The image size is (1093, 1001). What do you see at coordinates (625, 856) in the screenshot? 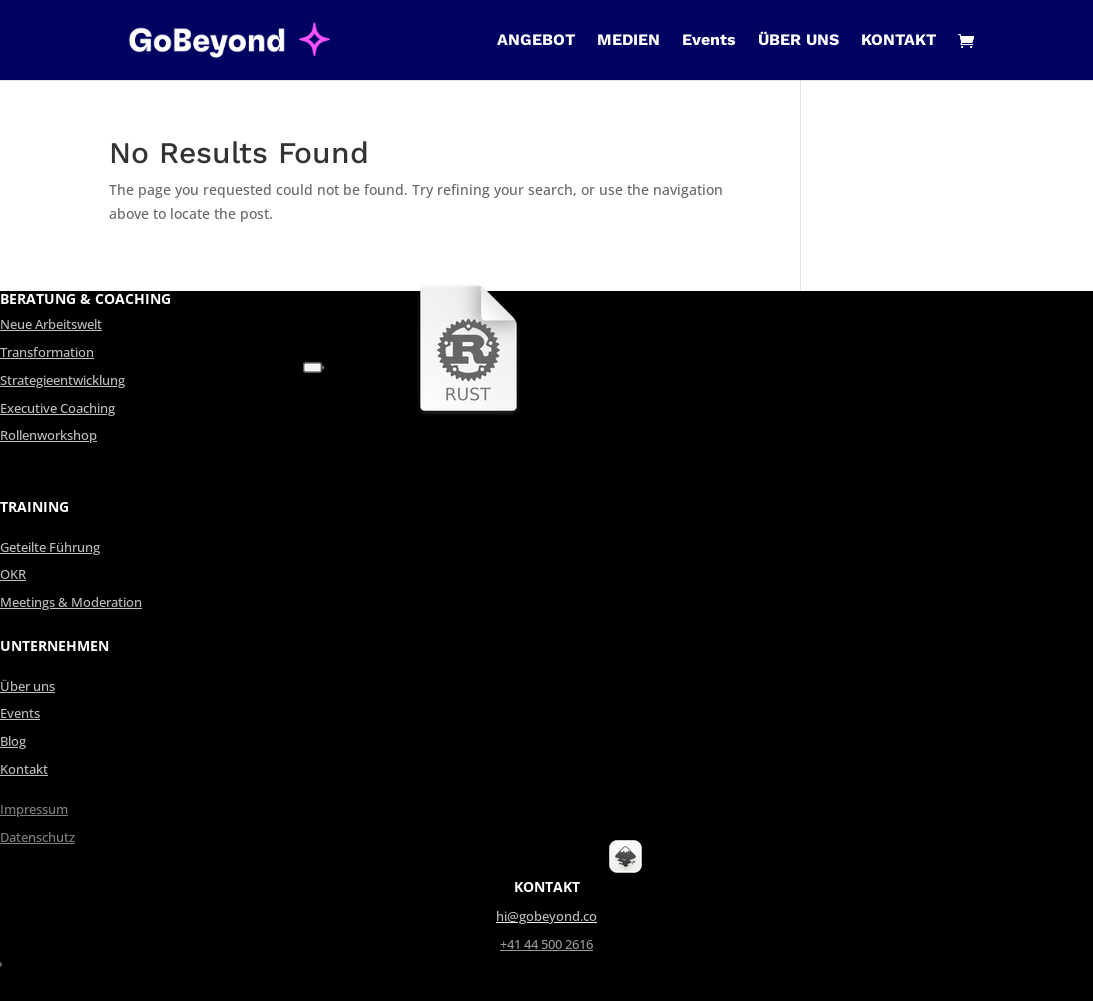
I see `open inkscape vector graphics editor` at bounding box center [625, 856].